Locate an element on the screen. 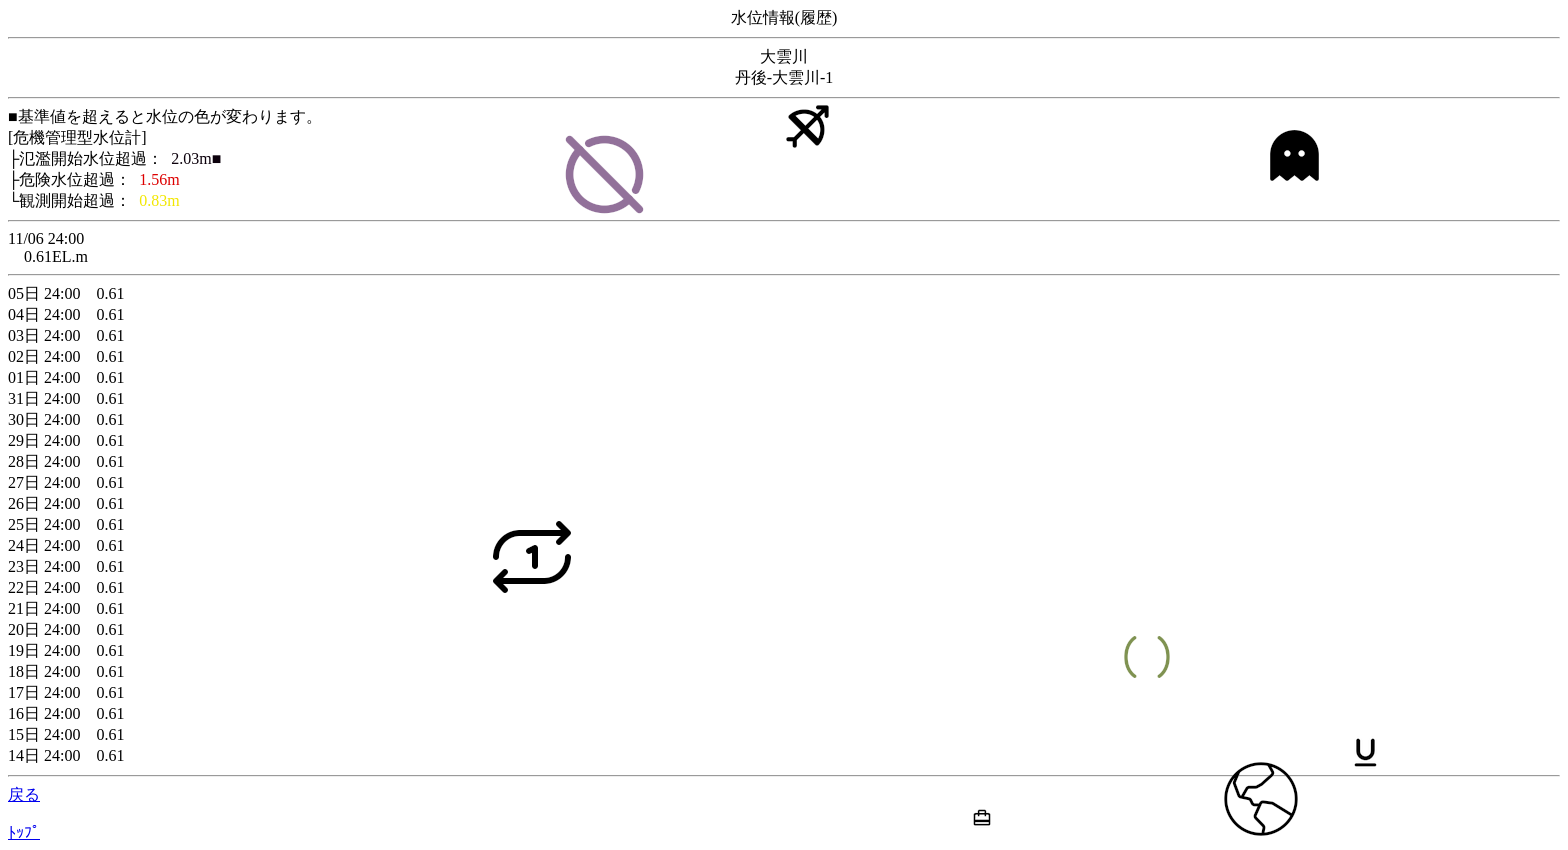 The image size is (1568, 850). apply underline formatting to selected text is located at coordinates (1365, 752).